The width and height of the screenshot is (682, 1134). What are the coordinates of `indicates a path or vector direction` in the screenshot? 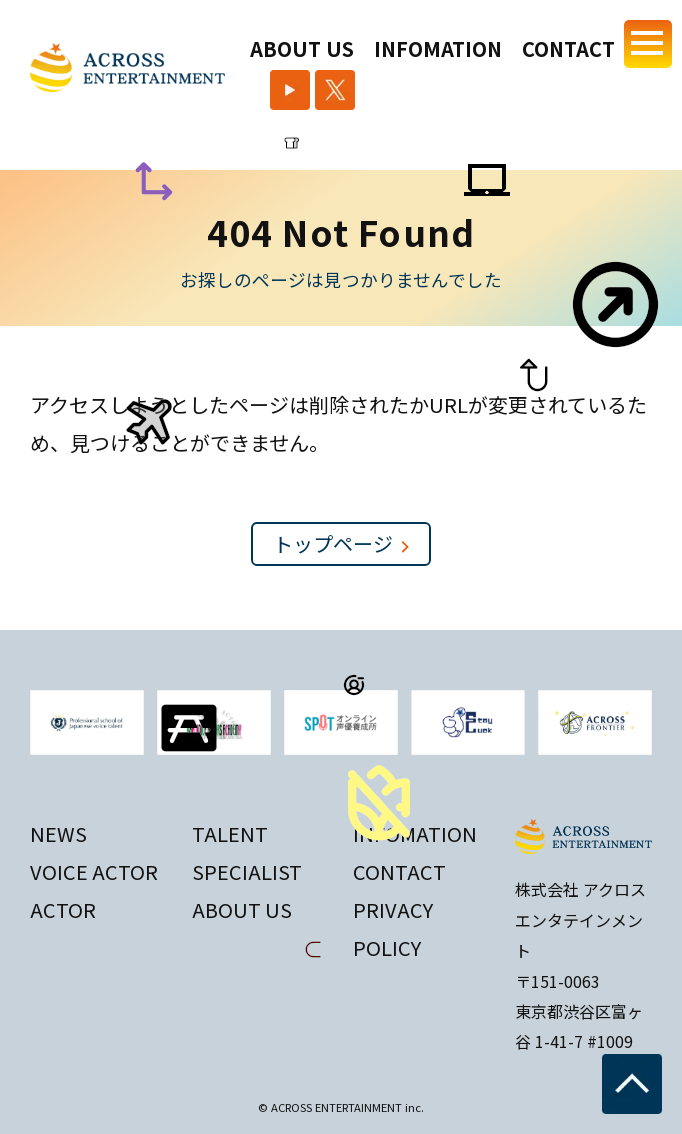 It's located at (152, 180).